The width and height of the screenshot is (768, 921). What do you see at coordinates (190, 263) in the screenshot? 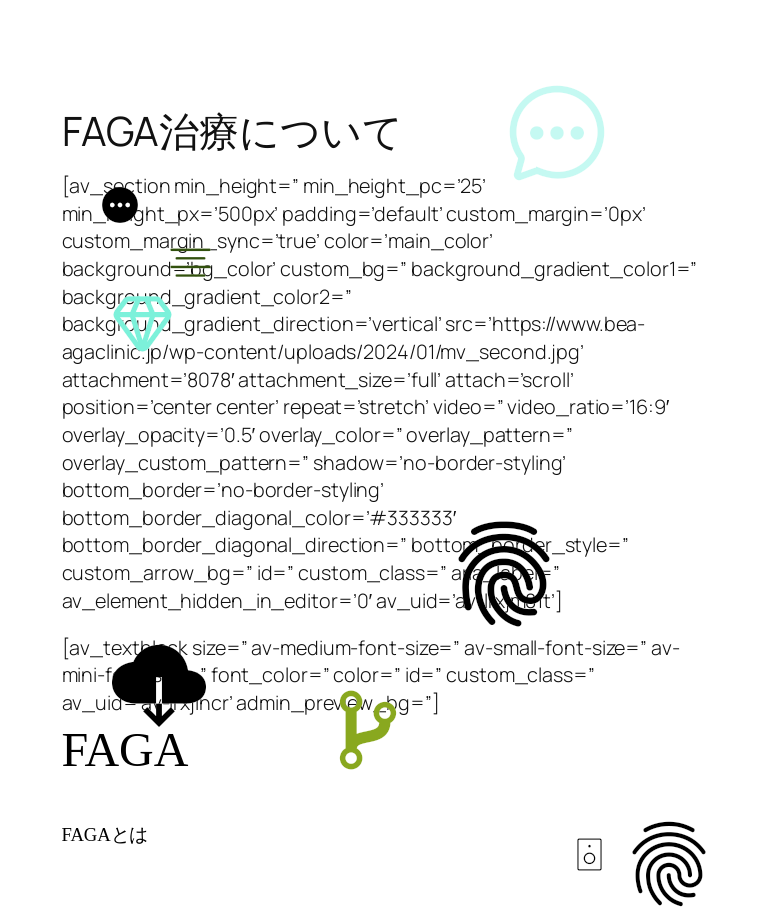
I see `center align text` at bounding box center [190, 263].